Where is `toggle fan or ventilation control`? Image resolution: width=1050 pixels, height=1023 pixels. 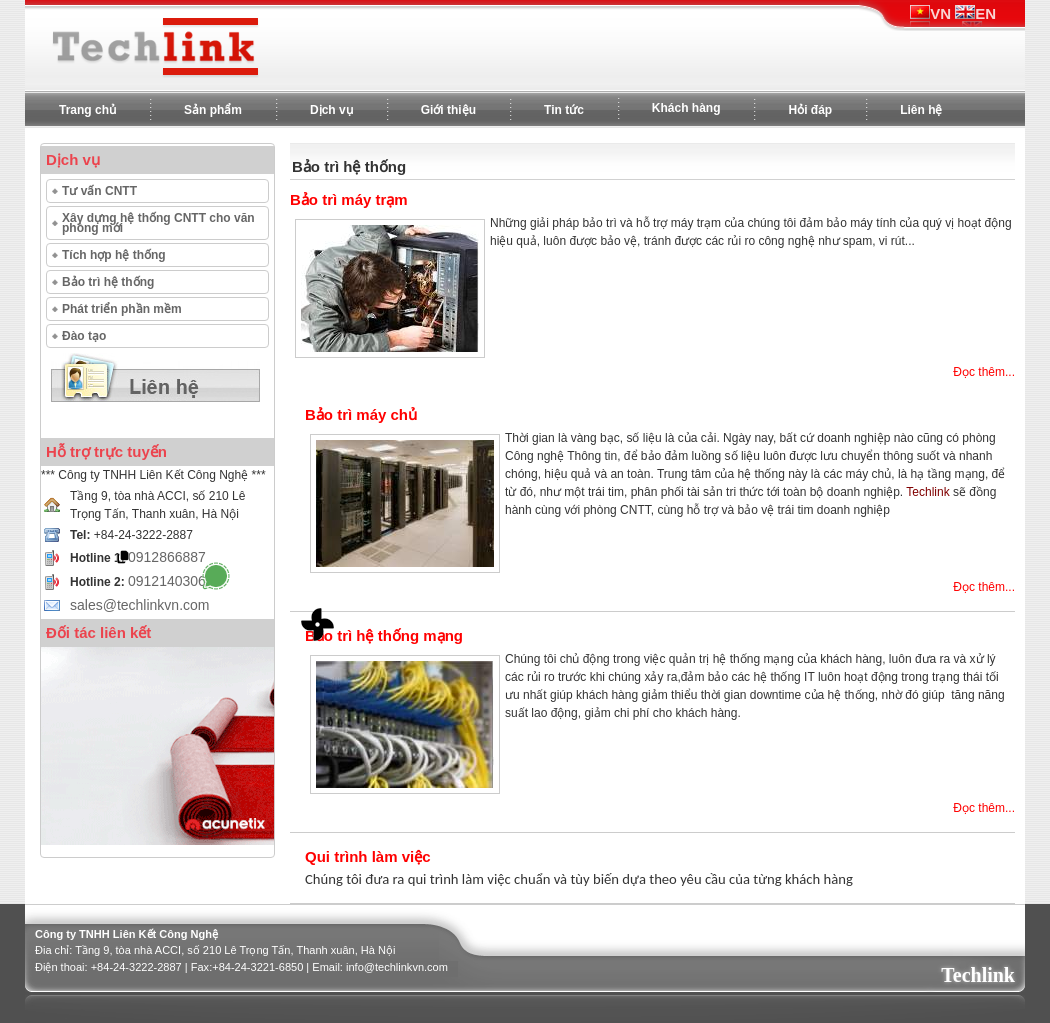
toggle fan or ventilation control is located at coordinates (317, 624).